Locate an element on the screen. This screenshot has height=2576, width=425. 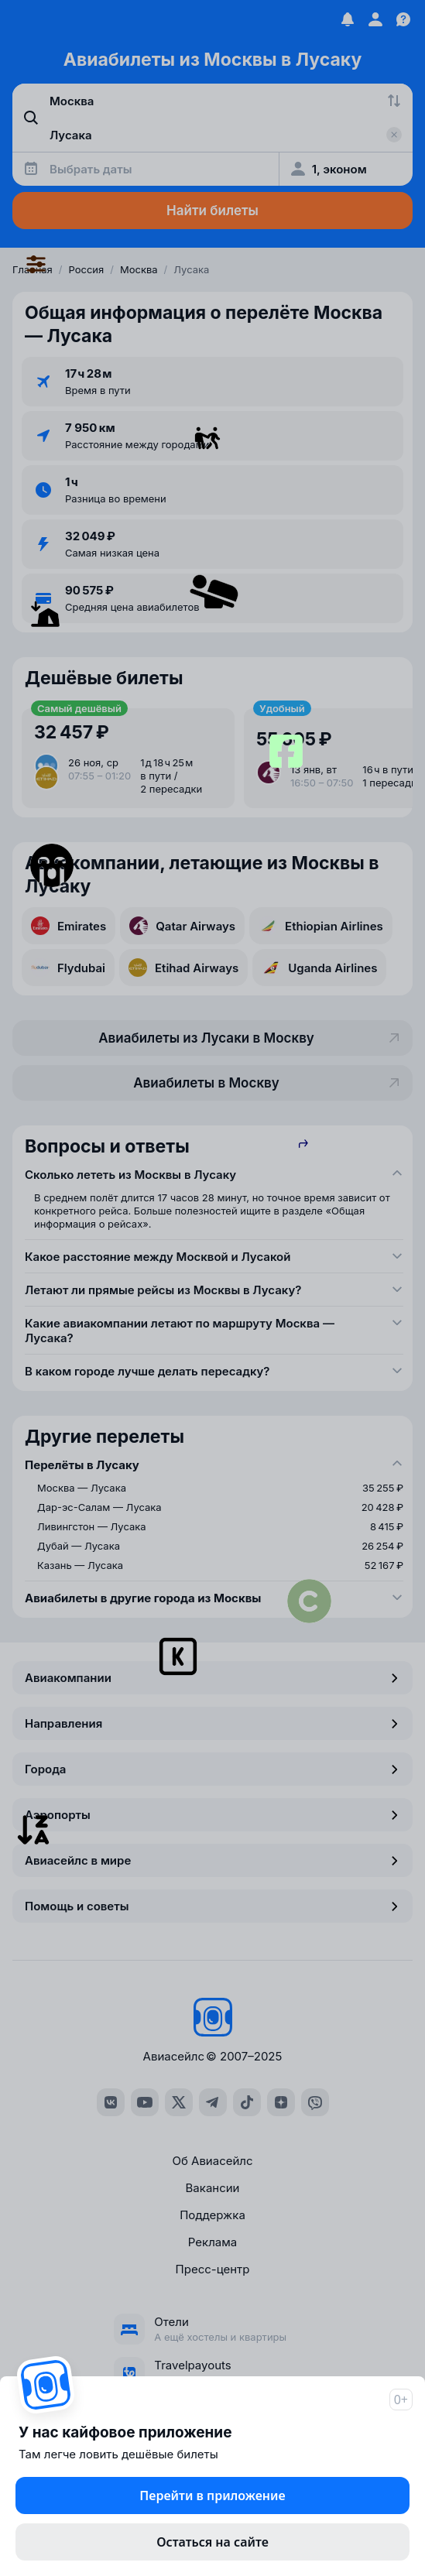
download campsite or camping information is located at coordinates (45, 614).